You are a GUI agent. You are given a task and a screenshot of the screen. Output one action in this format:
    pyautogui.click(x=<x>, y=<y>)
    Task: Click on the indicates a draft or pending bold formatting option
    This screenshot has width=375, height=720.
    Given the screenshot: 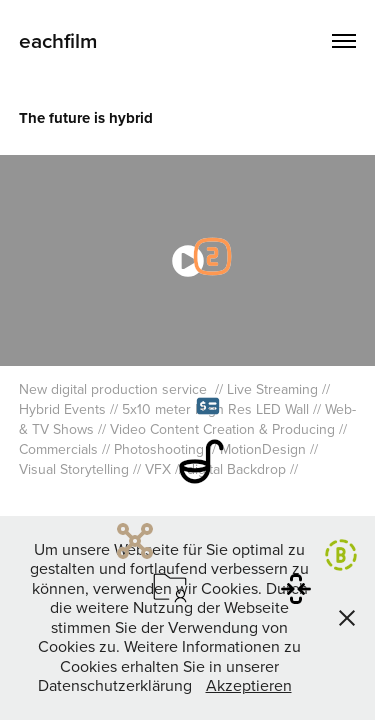 What is the action you would take?
    pyautogui.click(x=341, y=555)
    